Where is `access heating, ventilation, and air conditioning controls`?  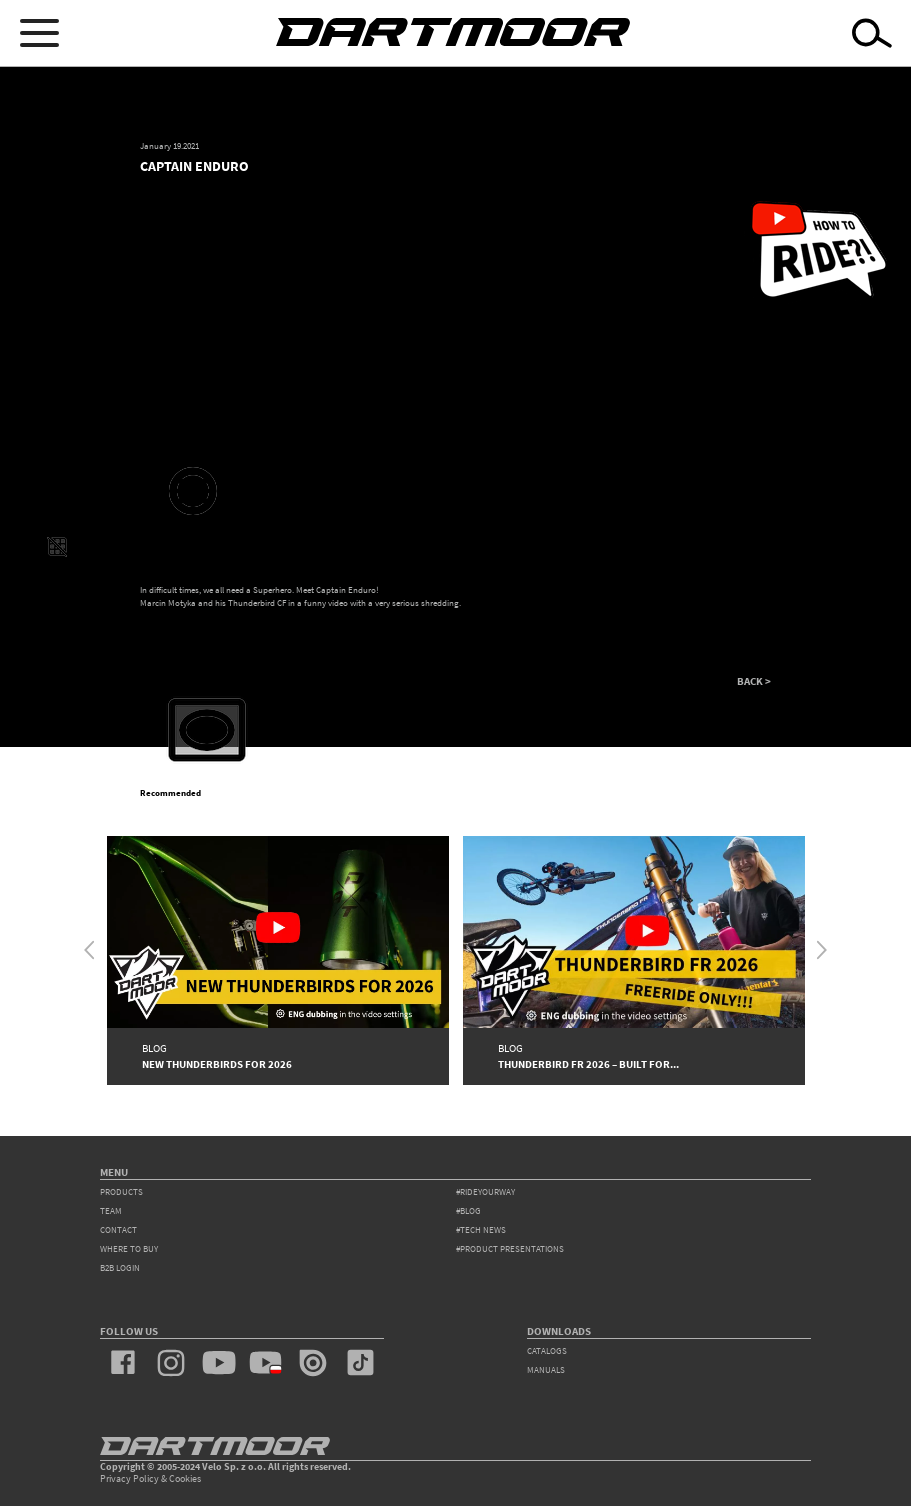 access heating, ventilation, and air conditioning controls is located at coordinates (193, 491).